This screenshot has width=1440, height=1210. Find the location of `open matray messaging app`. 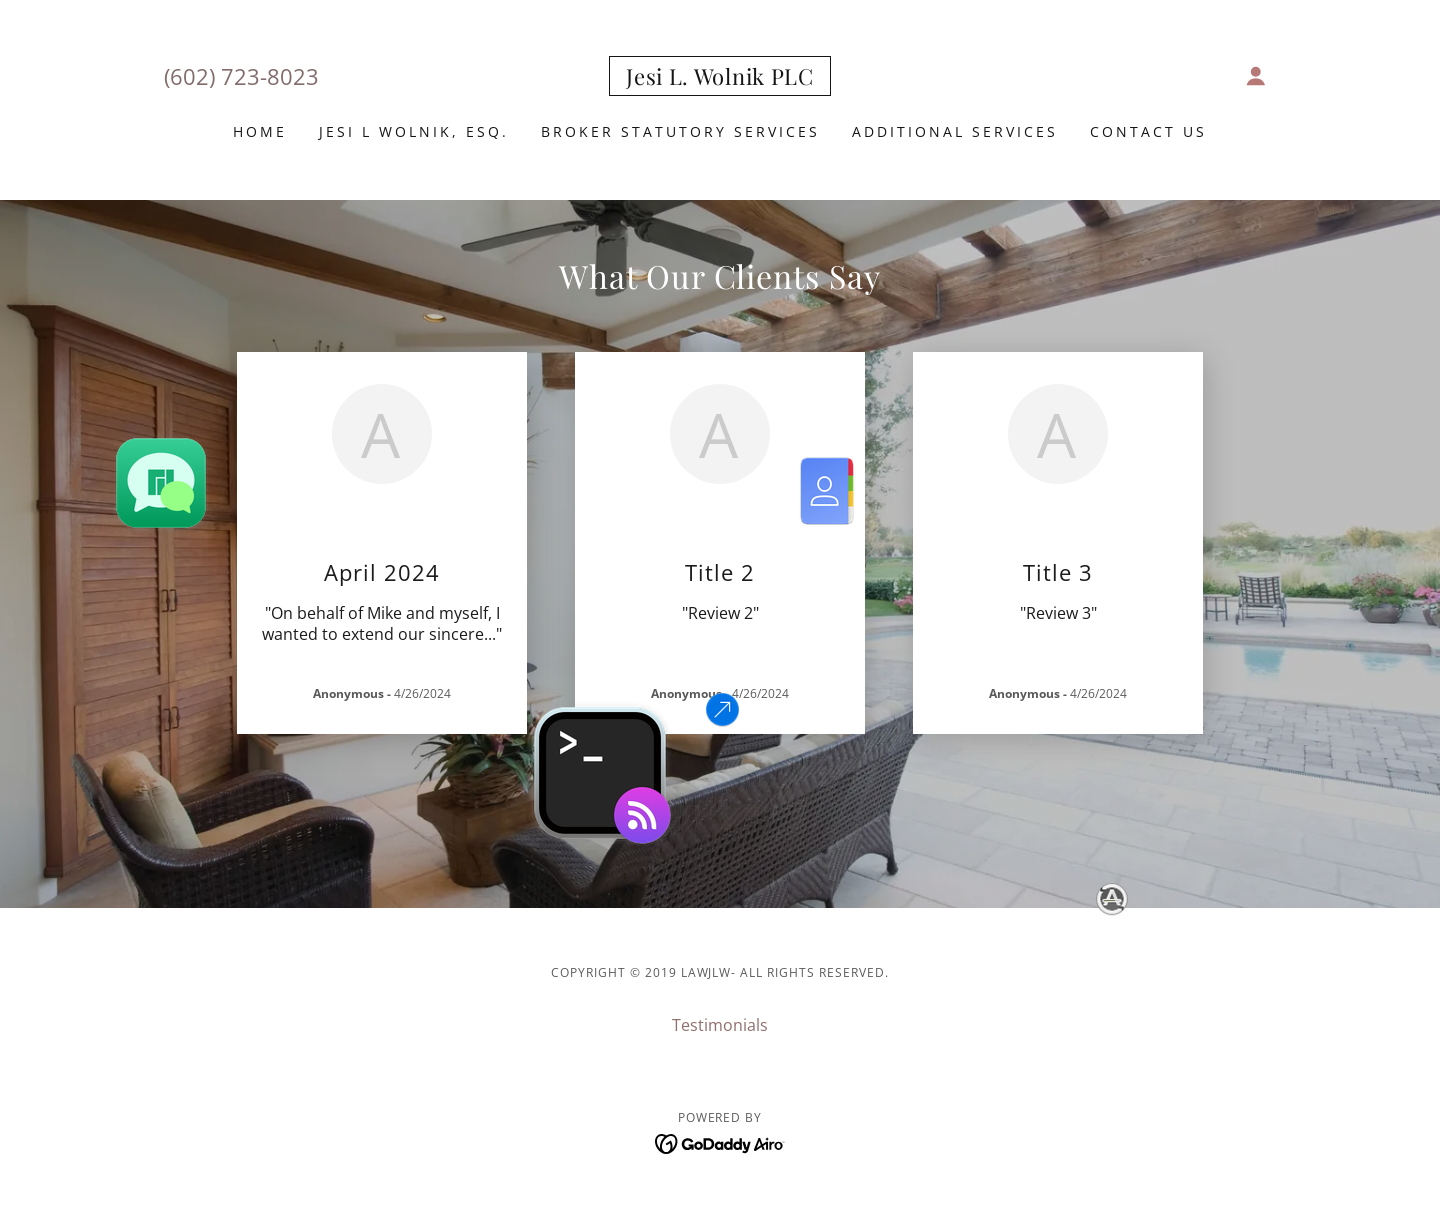

open matray messaging app is located at coordinates (161, 483).